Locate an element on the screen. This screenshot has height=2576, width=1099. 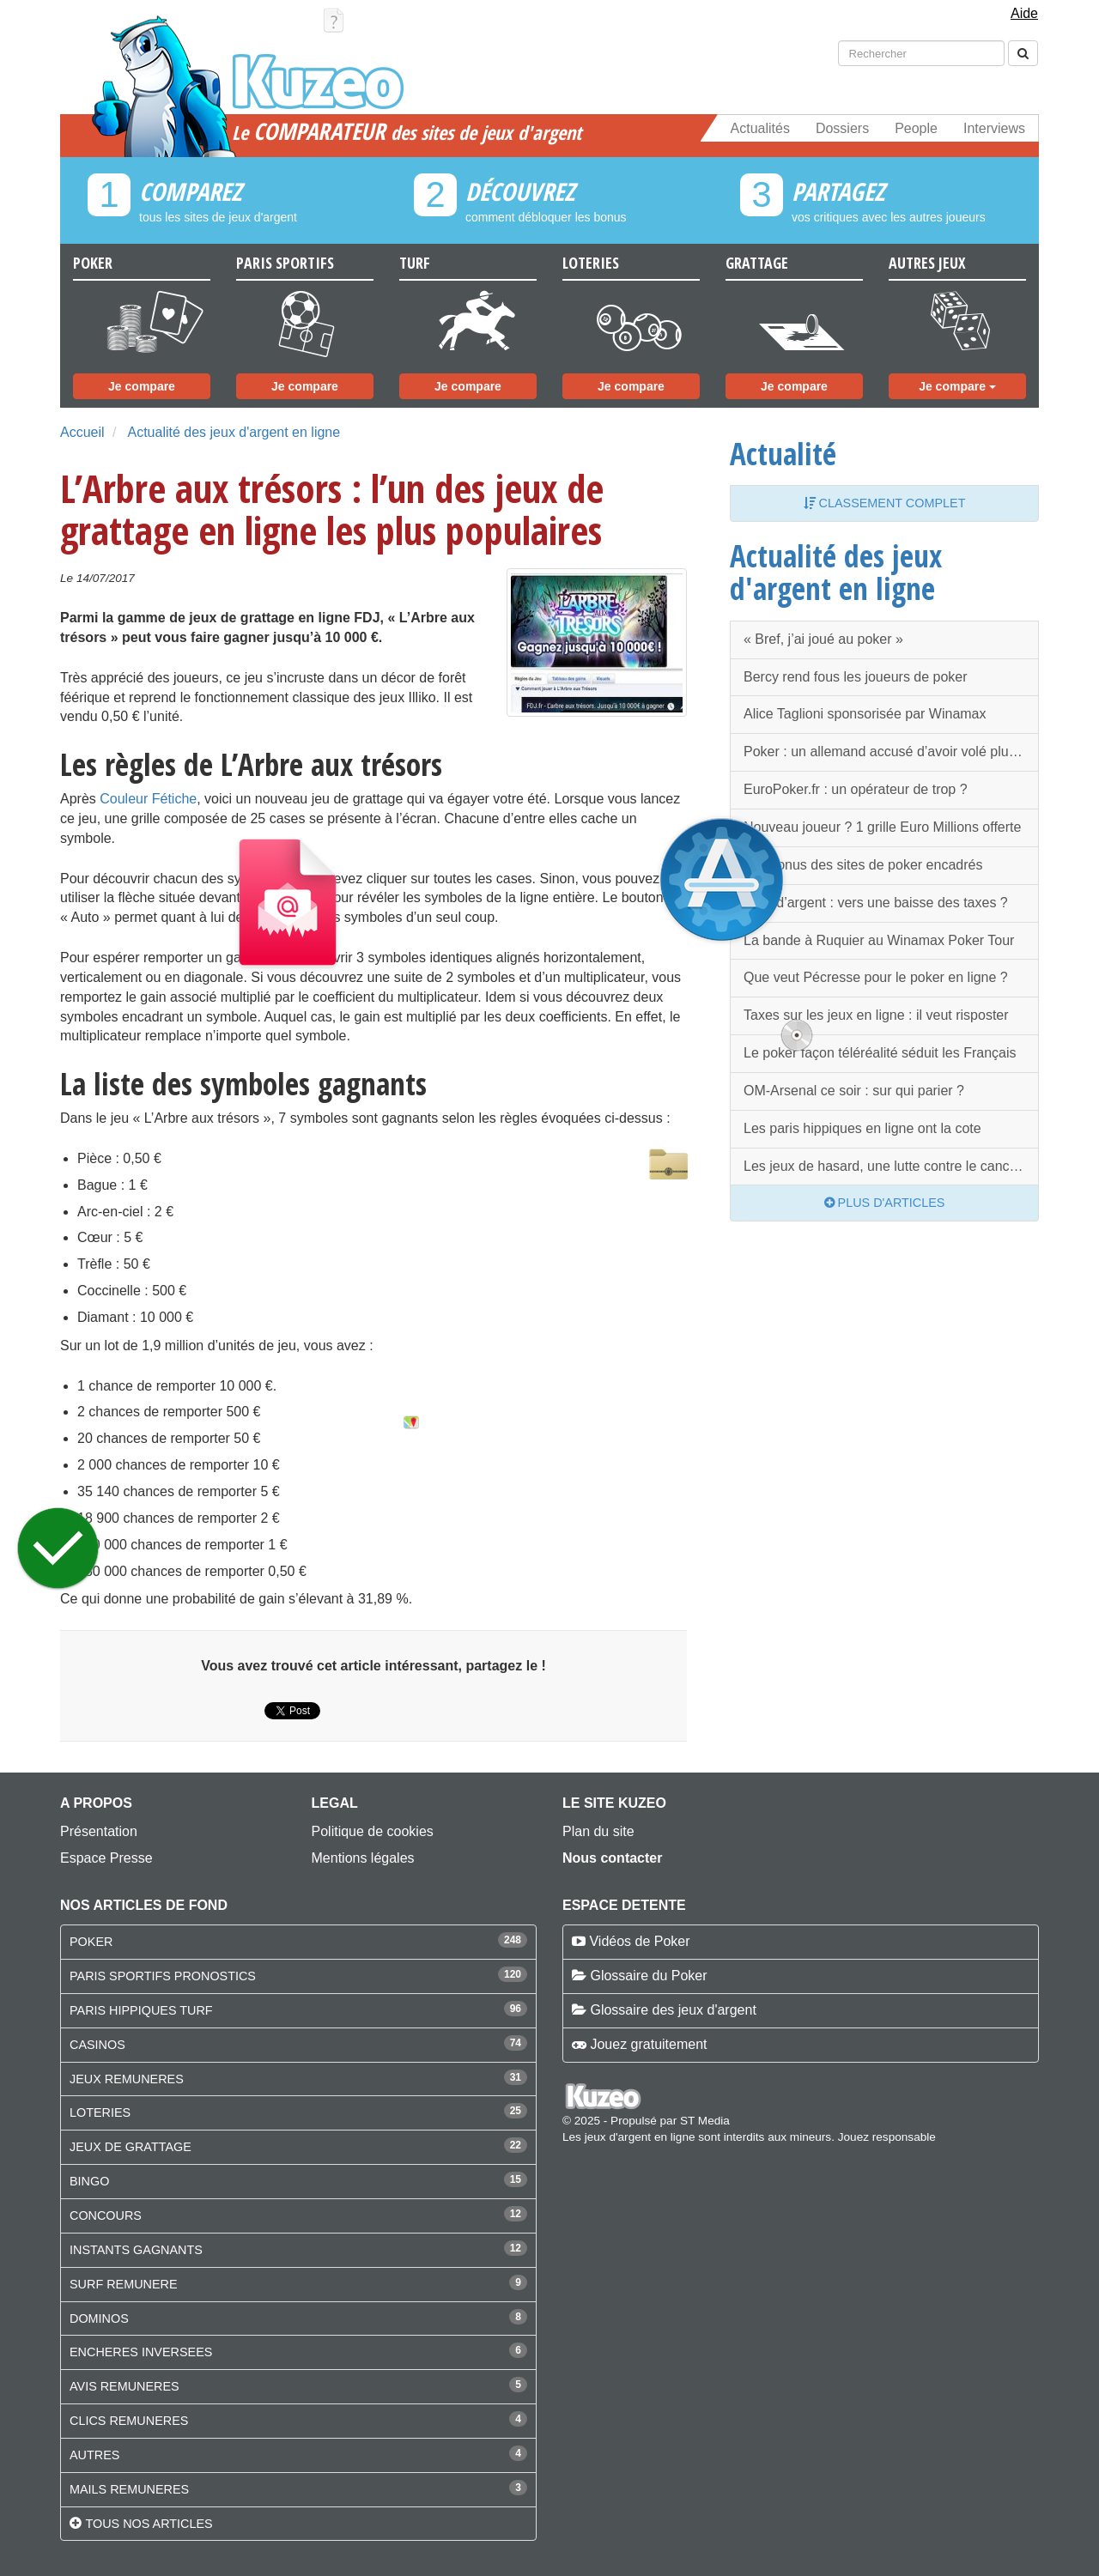
access DVD-RW drive or disc is located at coordinates (797, 1035).